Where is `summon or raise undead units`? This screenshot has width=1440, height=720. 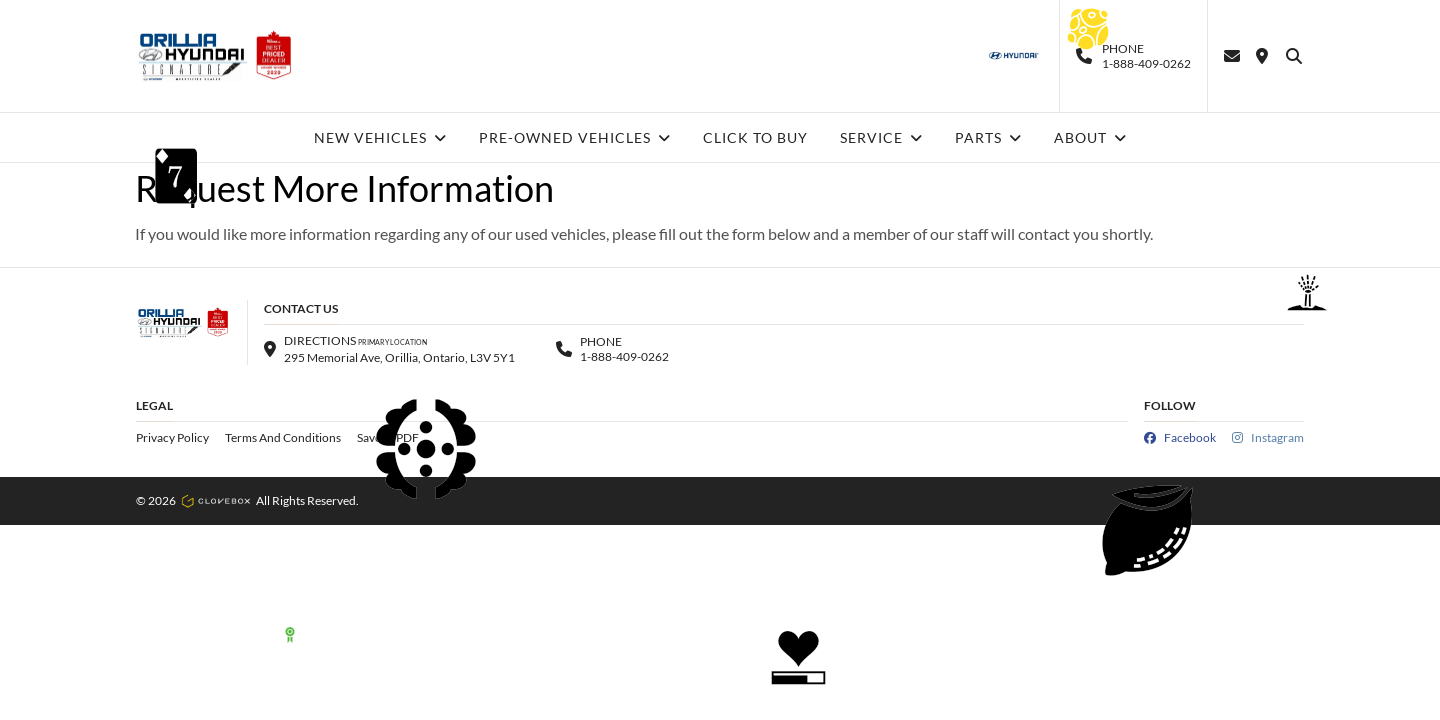 summon or raise undead units is located at coordinates (1307, 290).